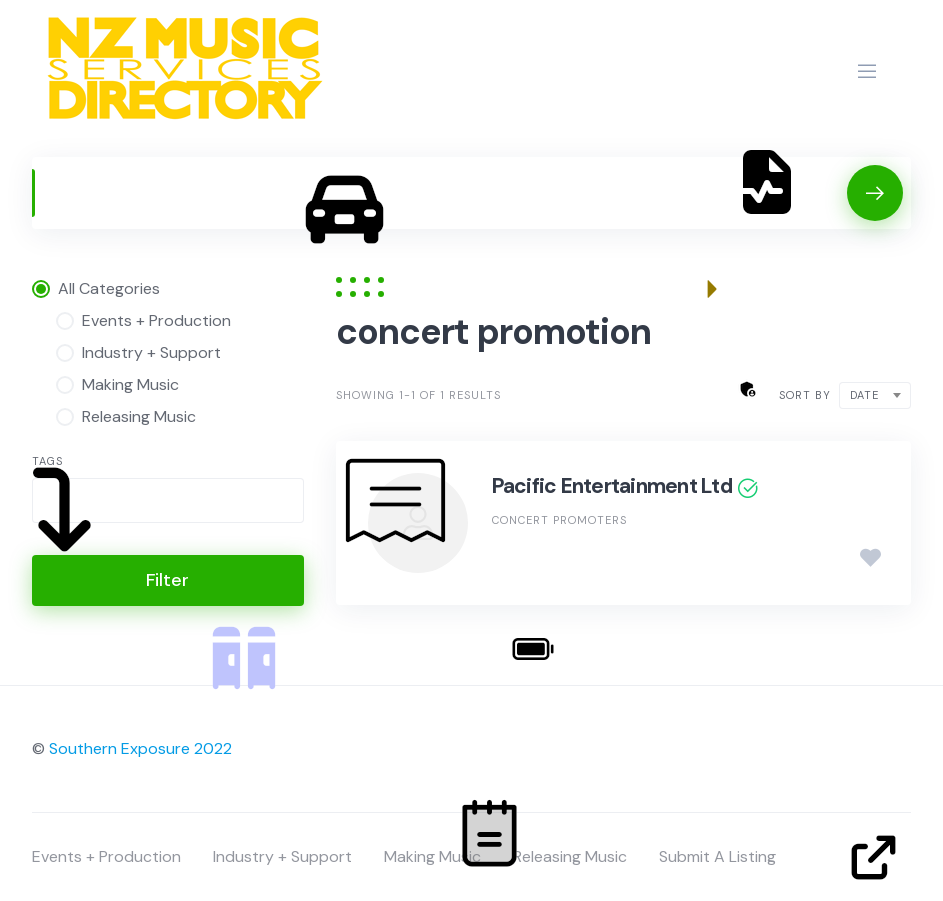 This screenshot has width=943, height=901. I want to click on open link in a new tab or window, so click(873, 857).